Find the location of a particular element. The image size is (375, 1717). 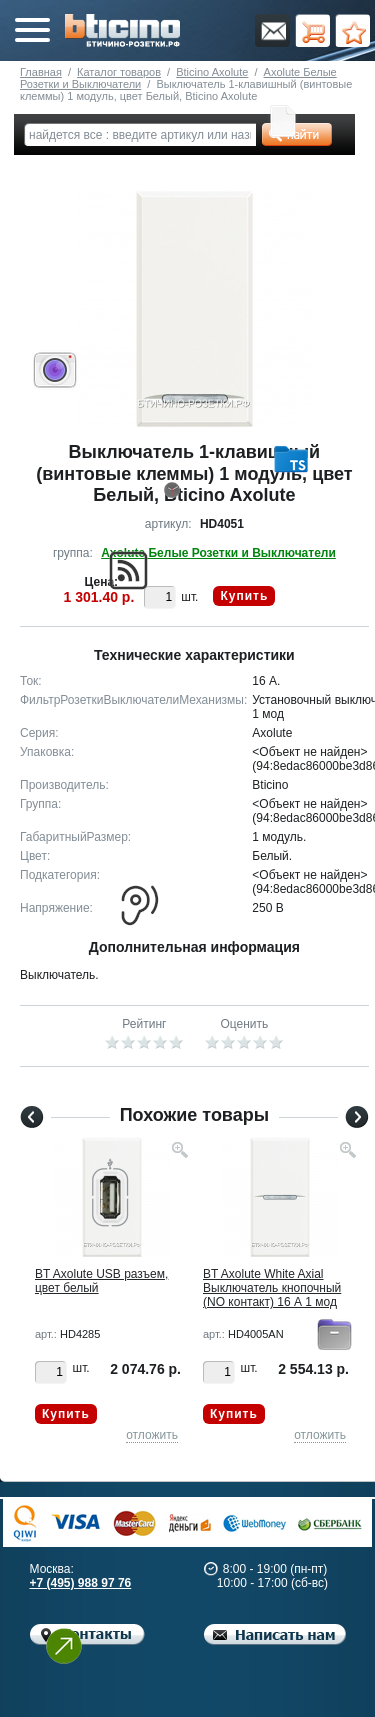

indicates a symbolic link or shortcut to another file is located at coordinates (64, 1646).